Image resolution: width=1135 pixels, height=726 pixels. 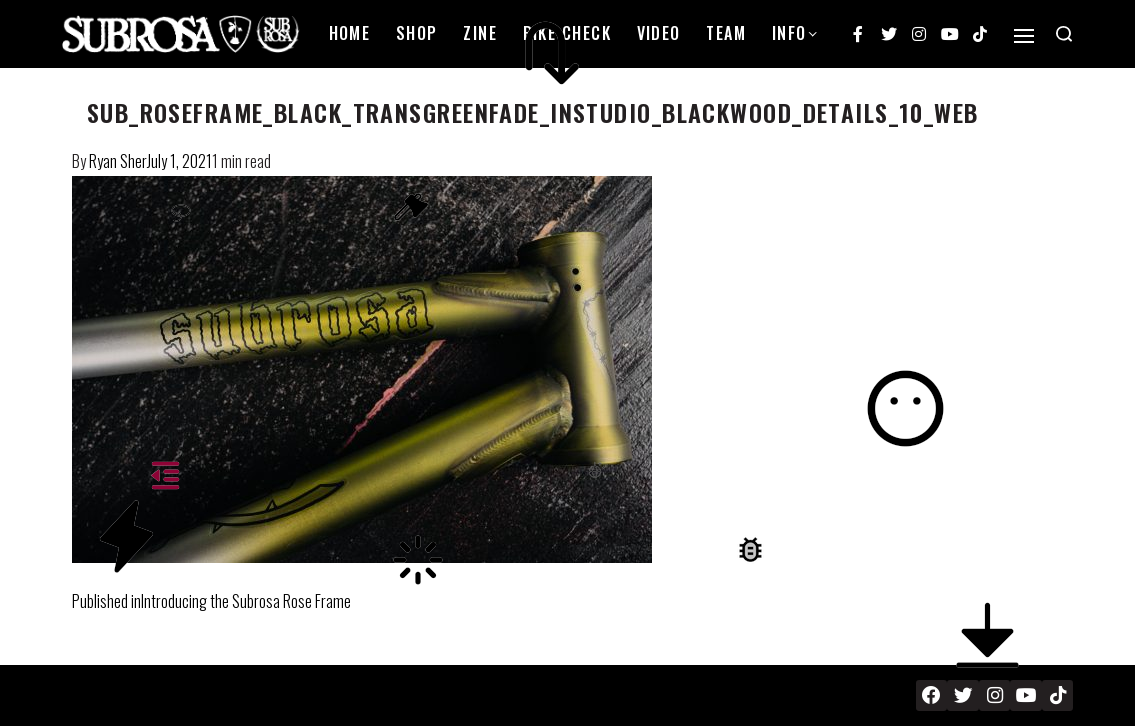 What do you see at coordinates (750, 549) in the screenshot?
I see `report a bug or issue` at bounding box center [750, 549].